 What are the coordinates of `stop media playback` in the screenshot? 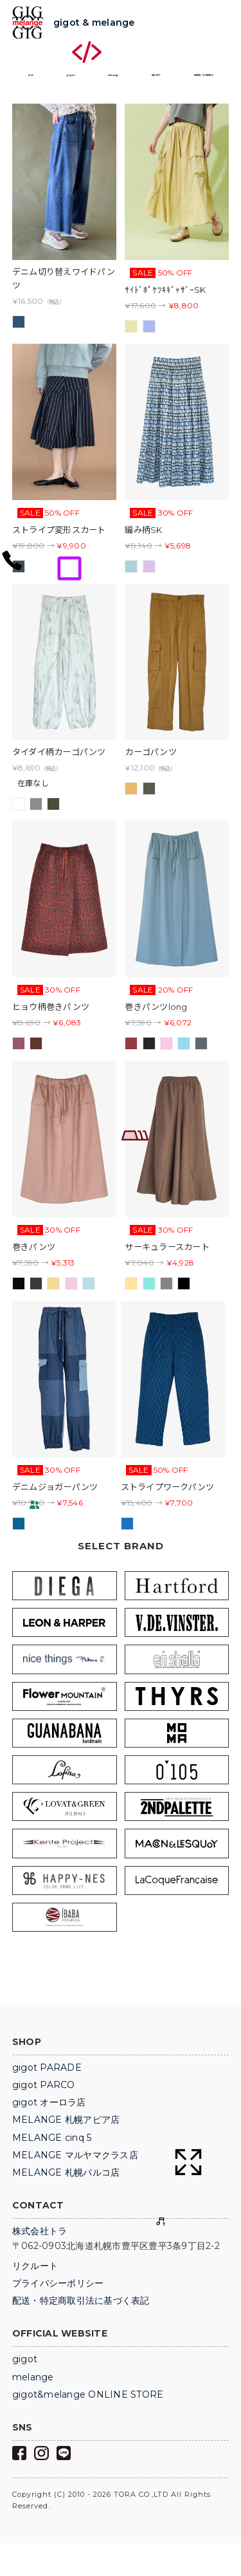 It's located at (69, 568).